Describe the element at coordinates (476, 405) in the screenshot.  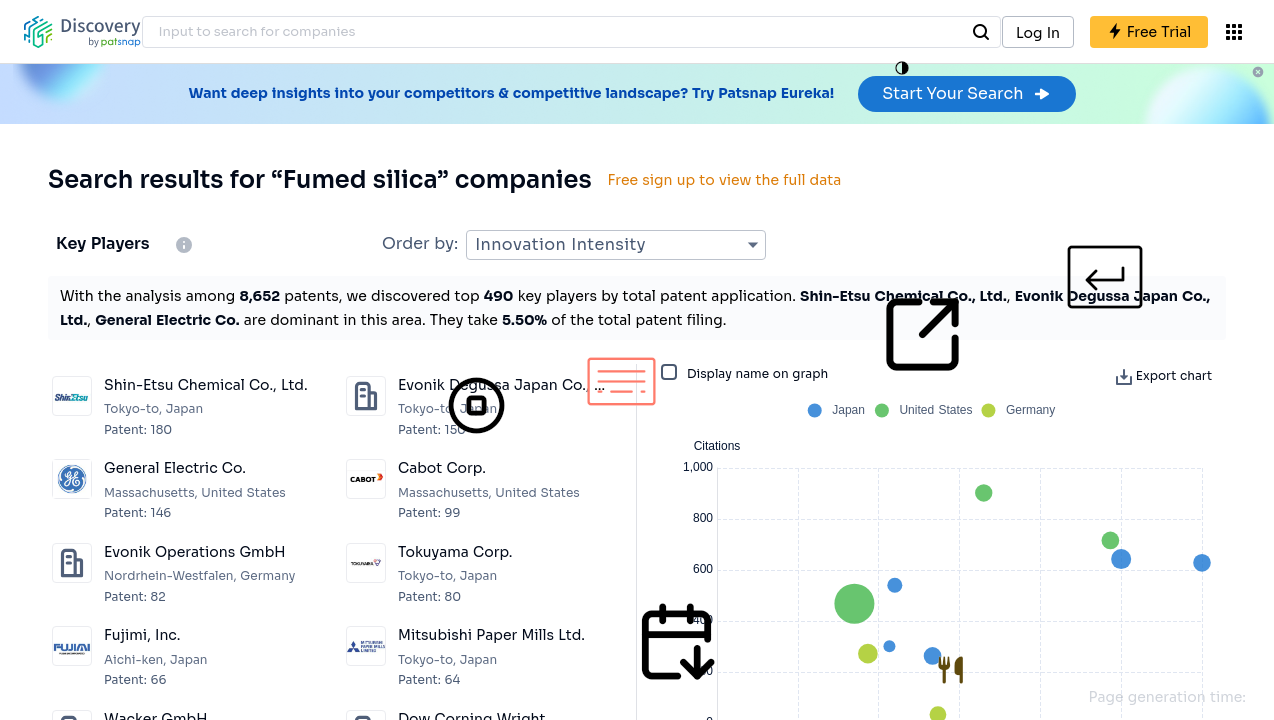
I see `stop playback or recording` at that location.